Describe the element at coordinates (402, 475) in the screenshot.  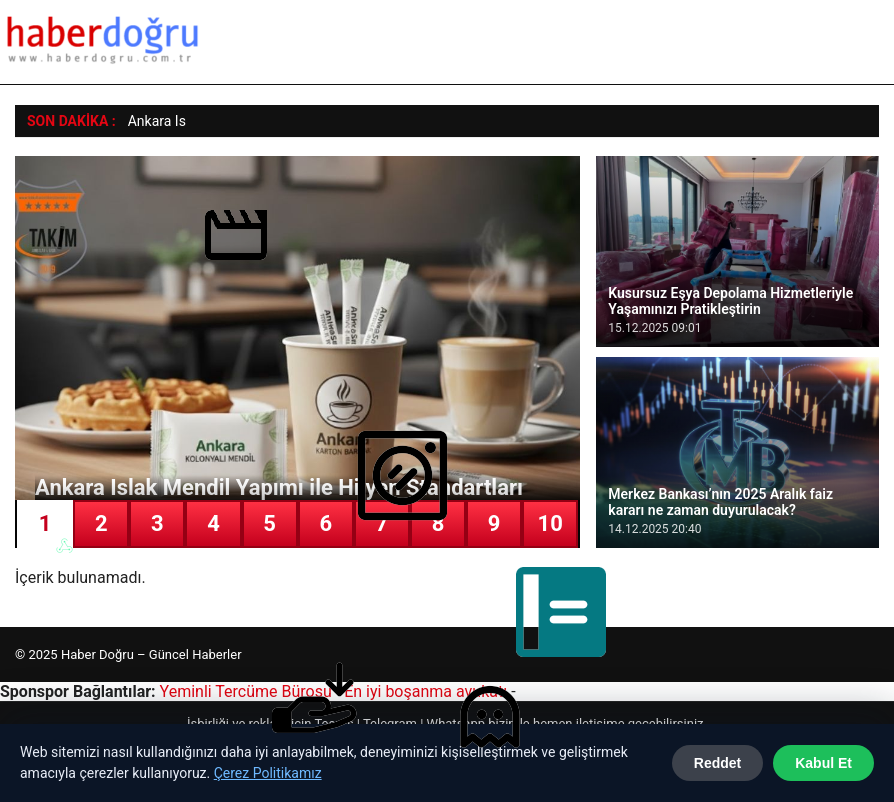
I see `access laundry or washing machine controls` at that location.